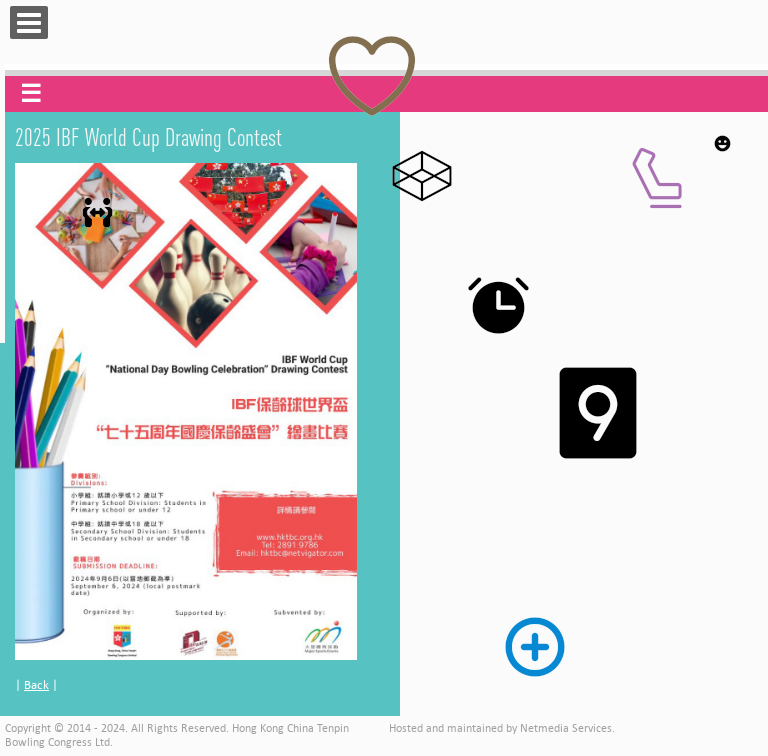  Describe the element at coordinates (372, 76) in the screenshot. I see `add item to favorites` at that location.